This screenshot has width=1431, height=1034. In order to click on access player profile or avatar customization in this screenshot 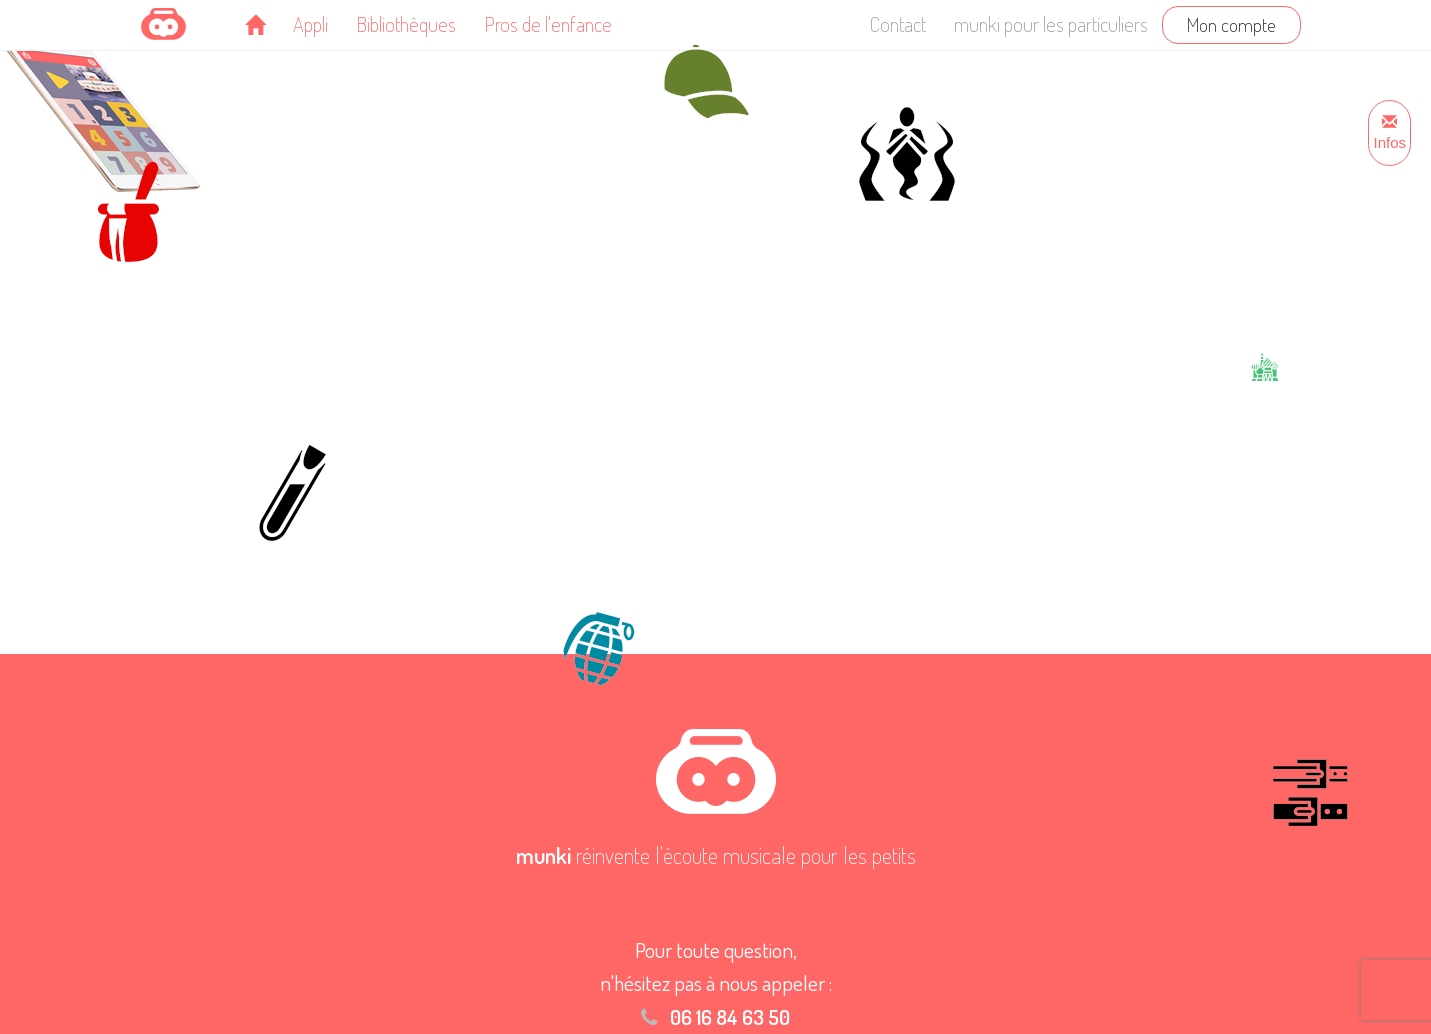, I will do `click(706, 81)`.